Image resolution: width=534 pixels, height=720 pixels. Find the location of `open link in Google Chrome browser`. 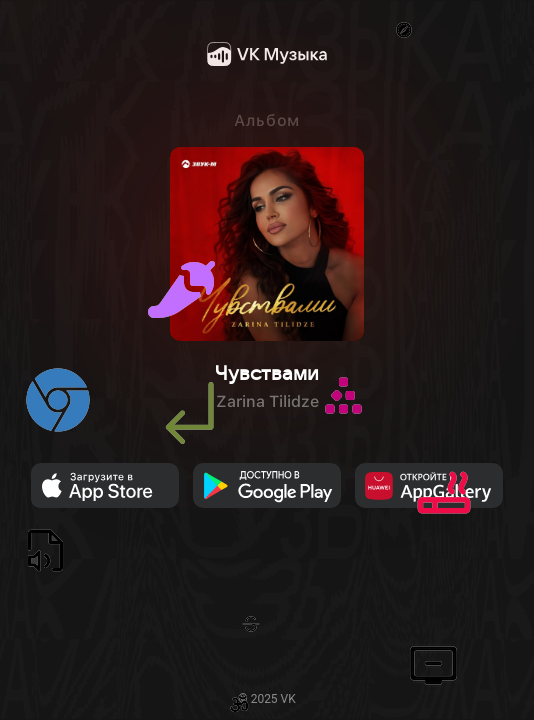

open link in Google Chrome browser is located at coordinates (58, 400).